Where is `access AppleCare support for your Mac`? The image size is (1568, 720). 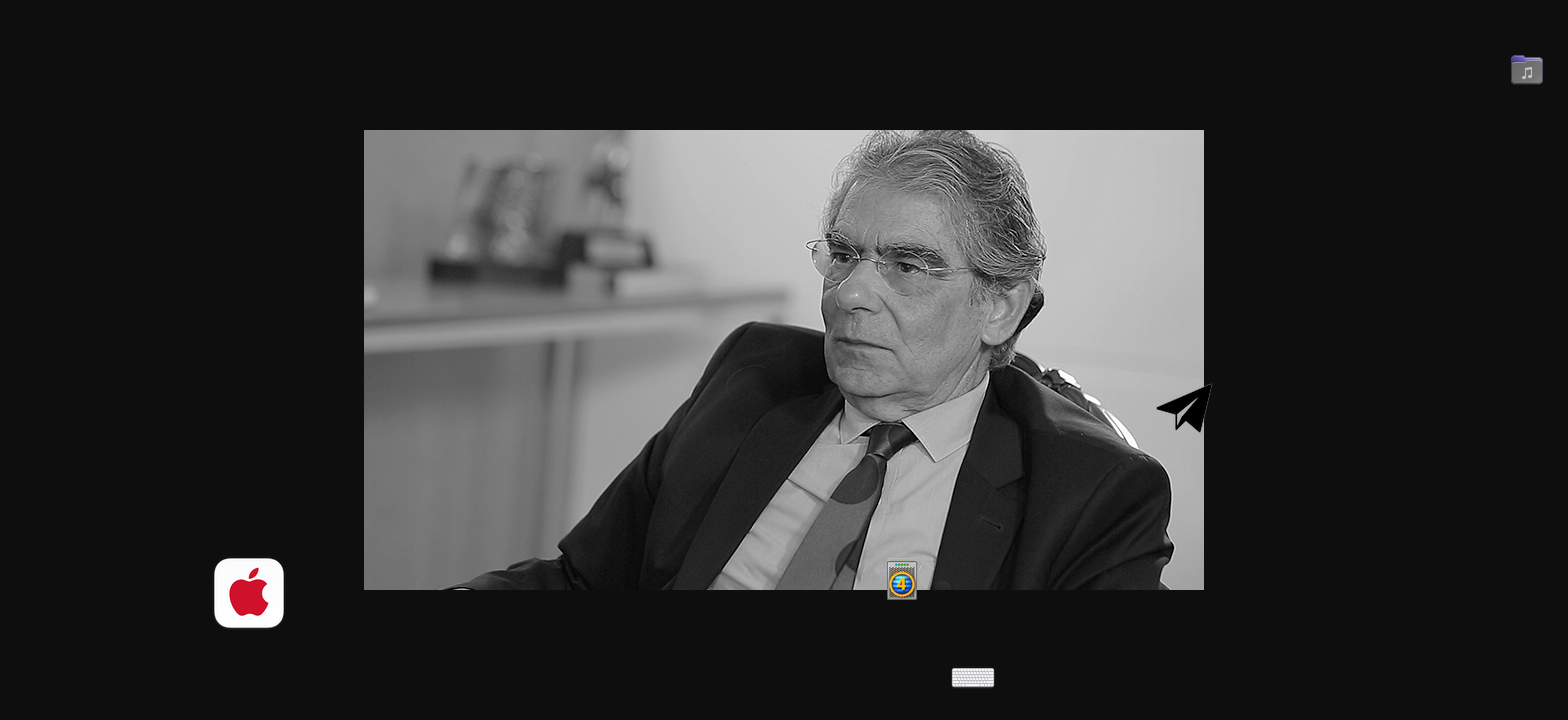 access AppleCare support for your Mac is located at coordinates (249, 593).